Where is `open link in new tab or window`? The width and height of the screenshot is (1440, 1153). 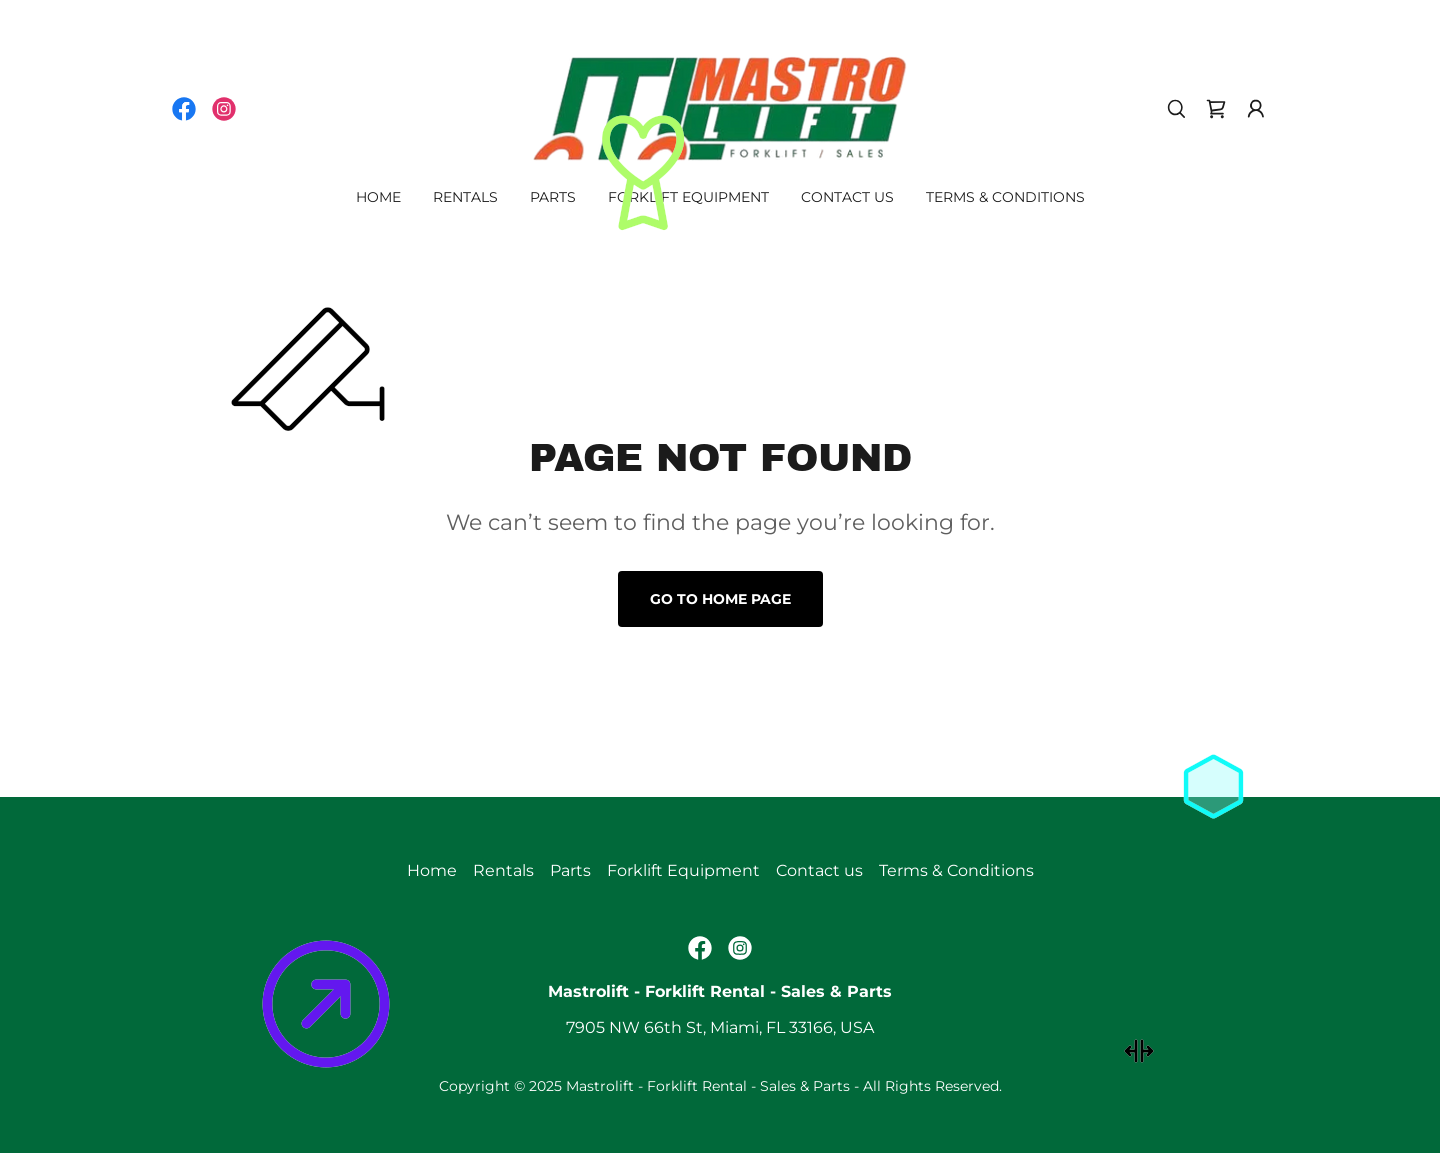 open link in new tab or window is located at coordinates (326, 1004).